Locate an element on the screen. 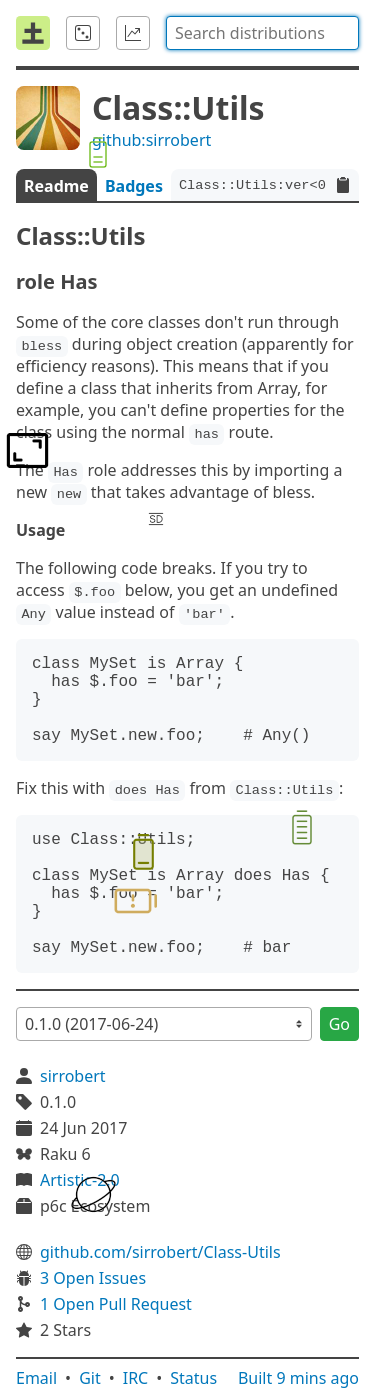 Image resolution: width=375 pixels, height=1397 pixels. indicates low battery warning is located at coordinates (135, 901).